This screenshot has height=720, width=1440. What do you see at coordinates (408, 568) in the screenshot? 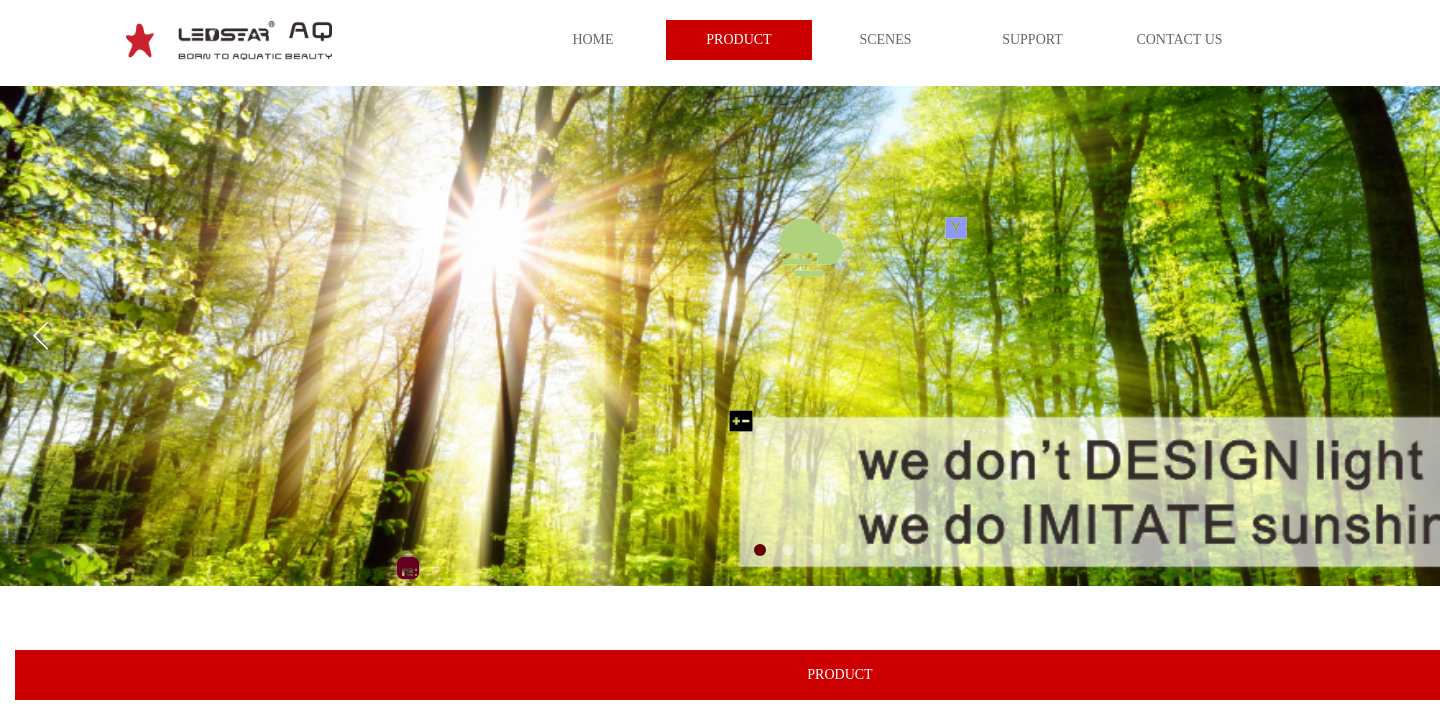
I see `replyd app logo` at bounding box center [408, 568].